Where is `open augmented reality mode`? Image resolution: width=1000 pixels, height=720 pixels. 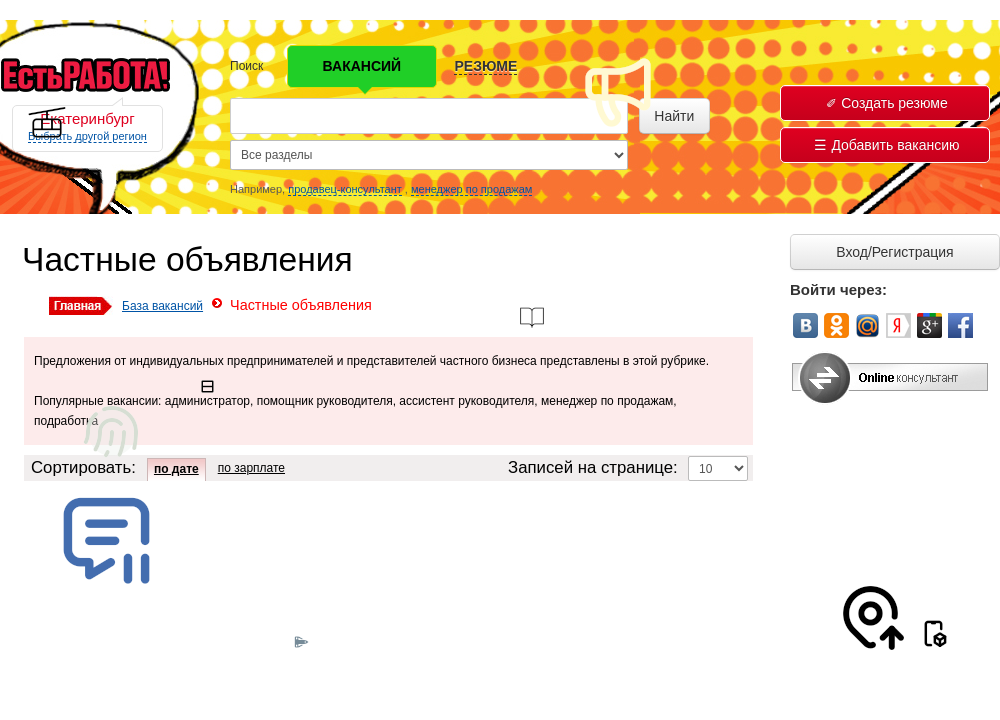 open augmented reality mode is located at coordinates (933, 633).